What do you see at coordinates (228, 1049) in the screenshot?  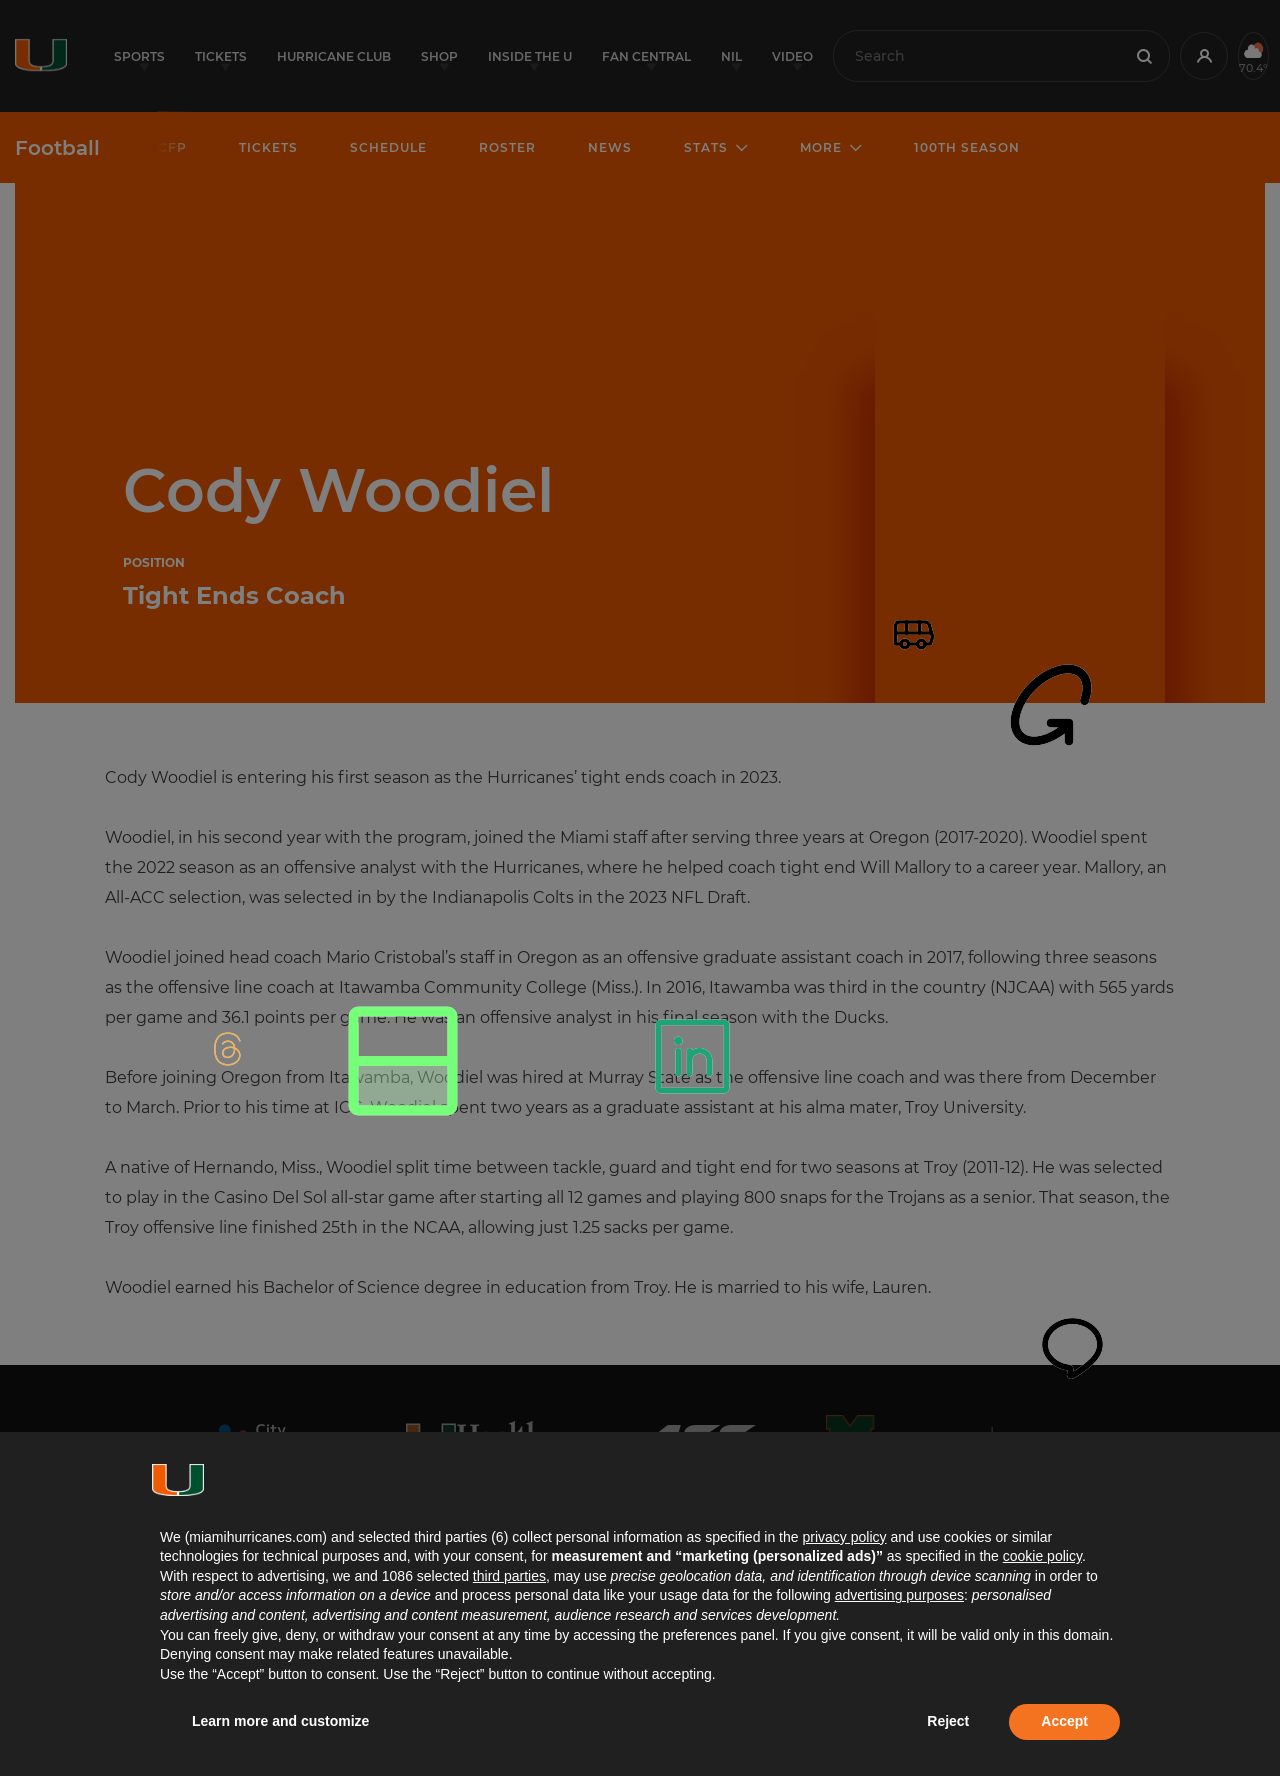 I see `open the Threads app` at bounding box center [228, 1049].